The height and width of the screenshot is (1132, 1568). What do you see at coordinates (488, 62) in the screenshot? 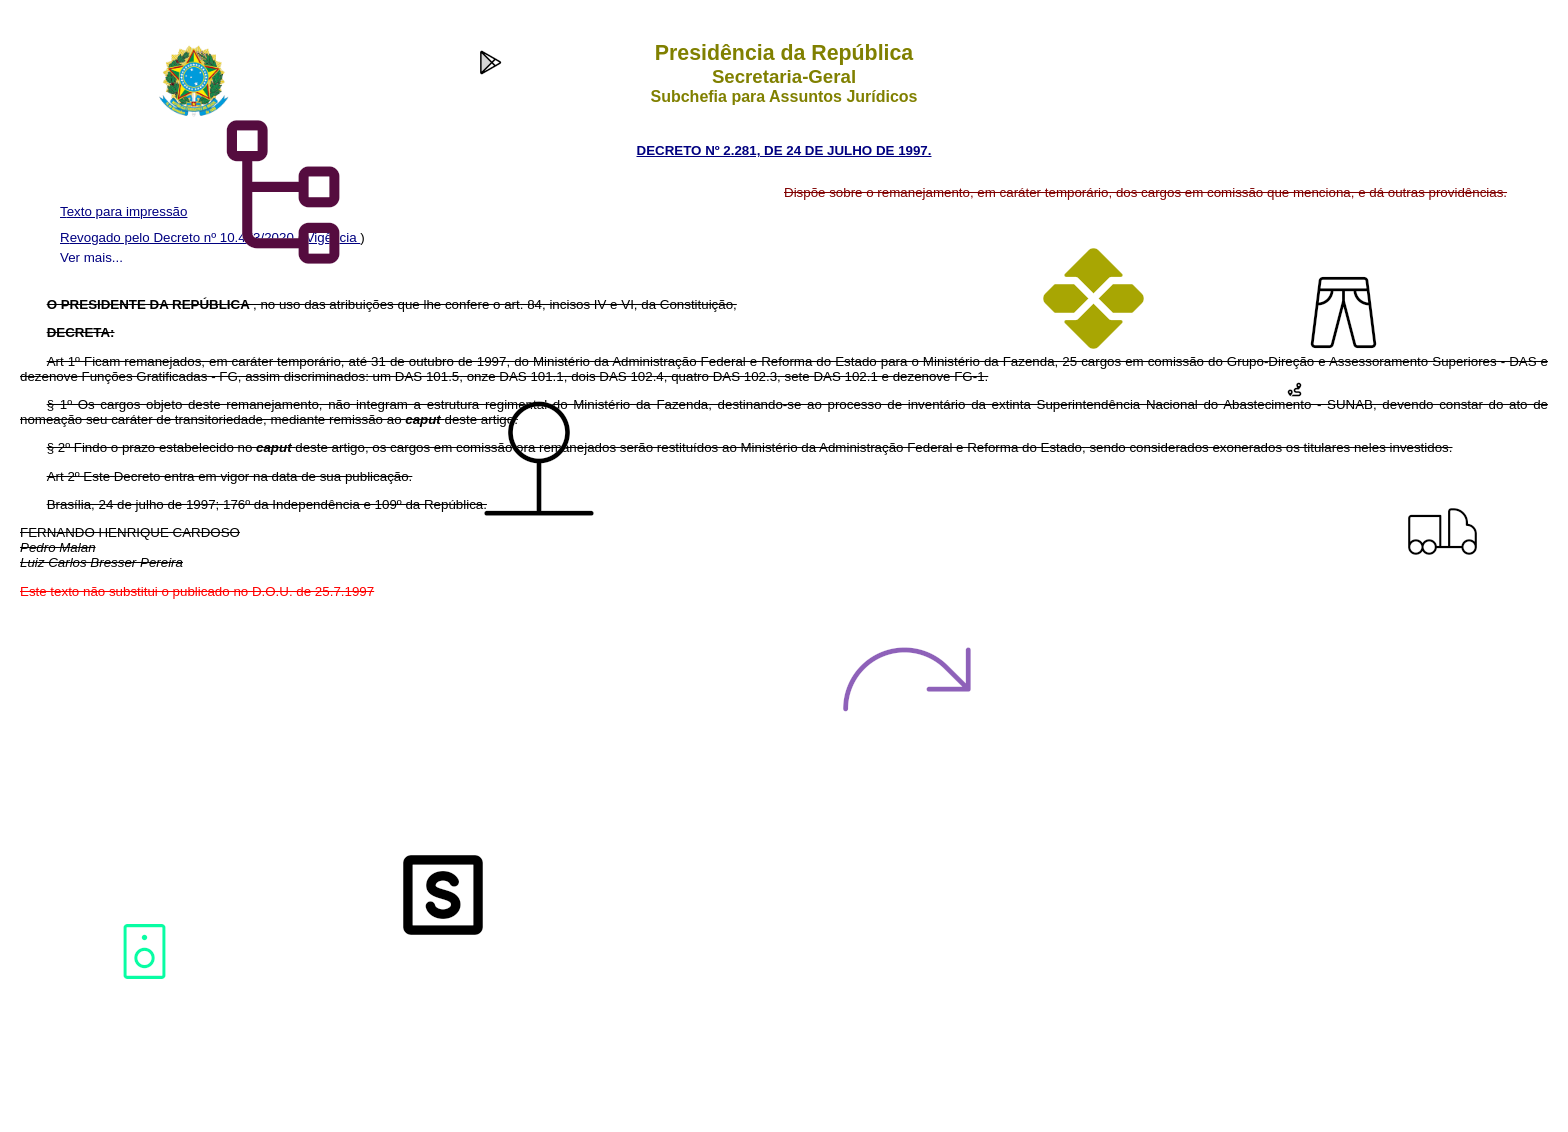
I see `open the google play store` at bounding box center [488, 62].